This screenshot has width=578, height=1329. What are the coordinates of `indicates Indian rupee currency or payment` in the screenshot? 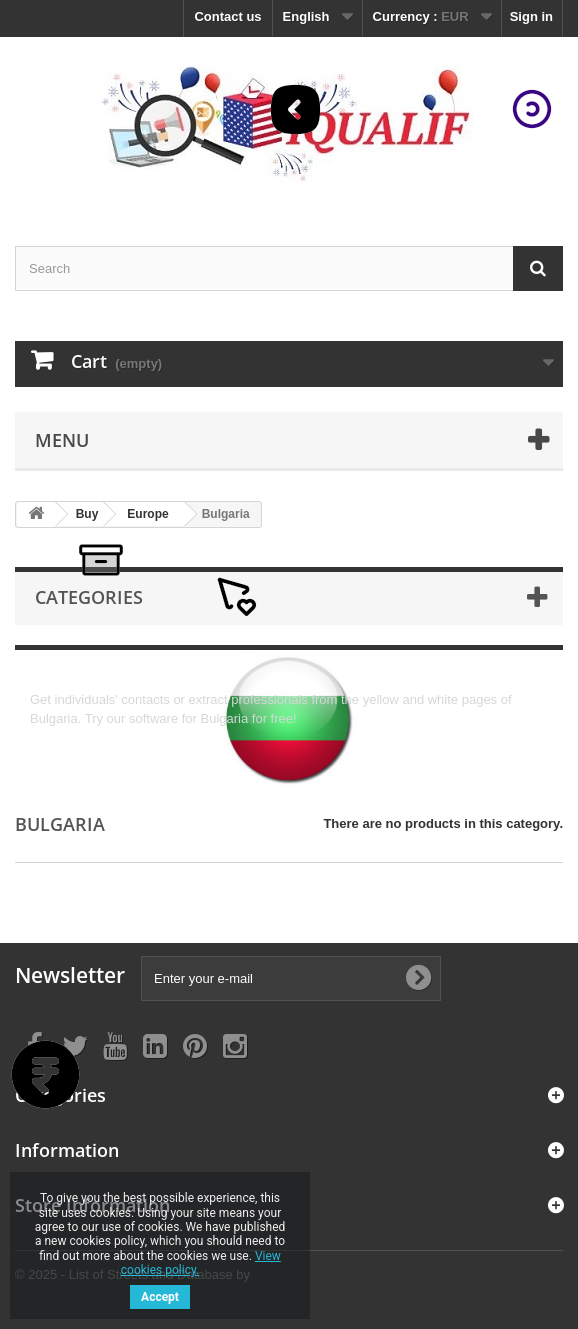 It's located at (45, 1074).